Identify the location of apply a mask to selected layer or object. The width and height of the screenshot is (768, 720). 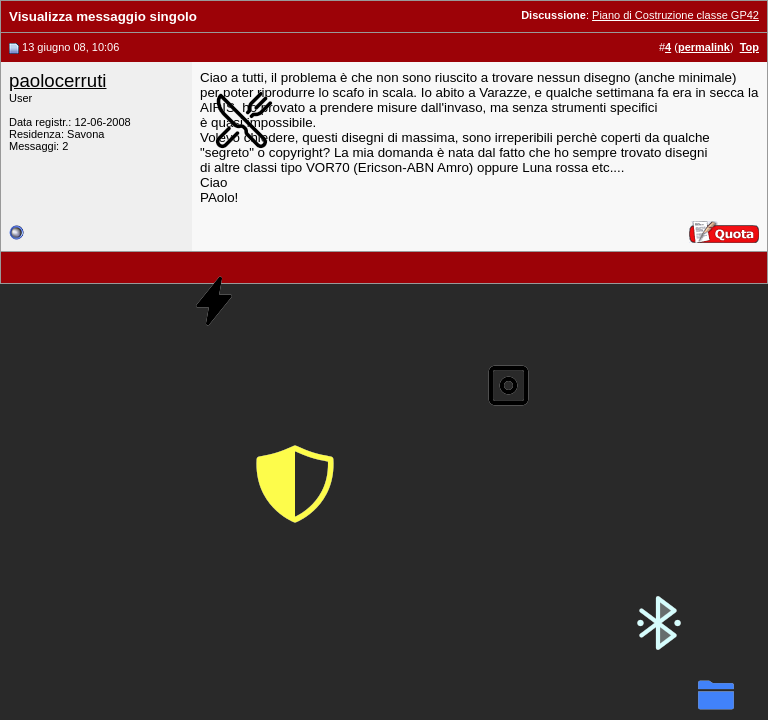
(508, 385).